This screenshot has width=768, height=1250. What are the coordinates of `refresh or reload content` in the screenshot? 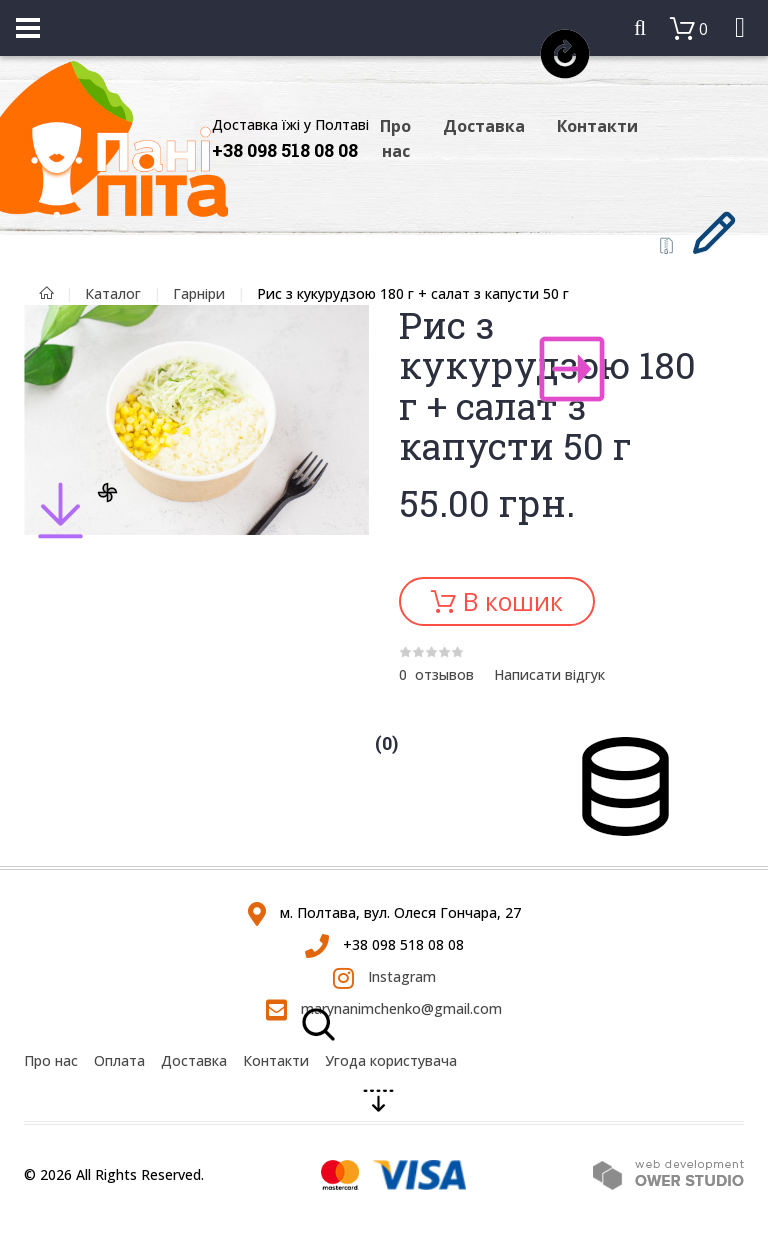 It's located at (565, 54).